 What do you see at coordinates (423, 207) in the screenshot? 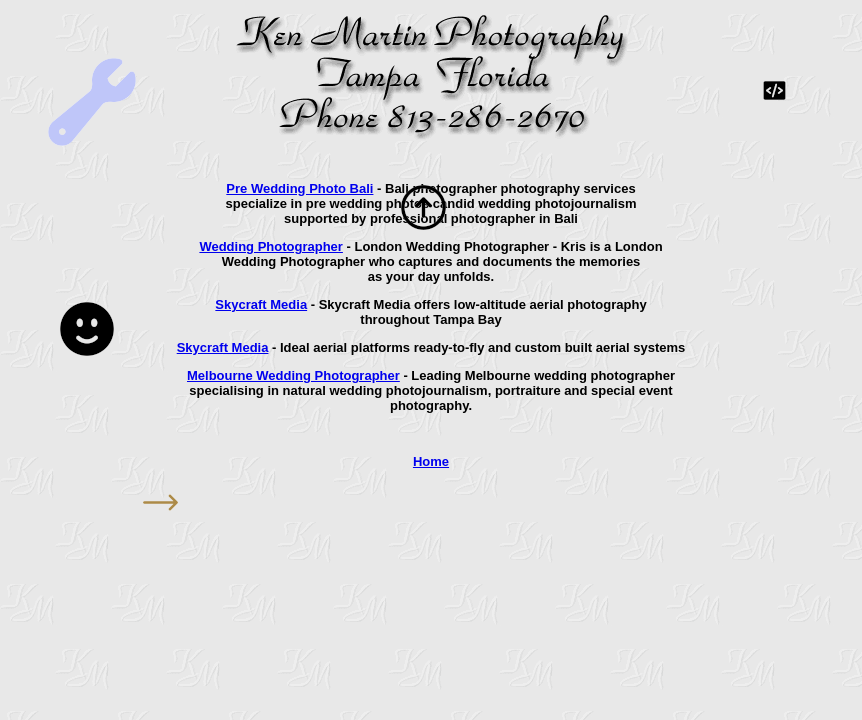
I see `scroll to top of page` at bounding box center [423, 207].